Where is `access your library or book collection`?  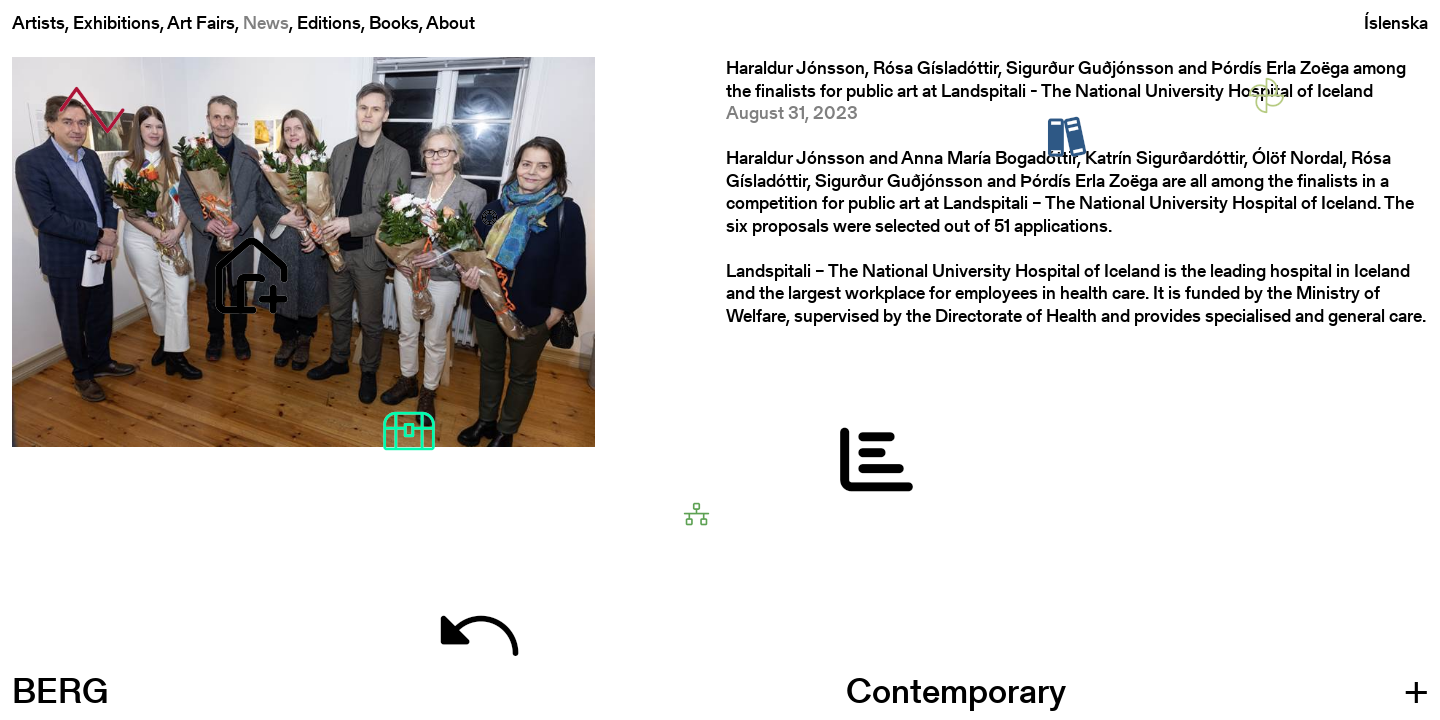 access your library or book collection is located at coordinates (1065, 137).